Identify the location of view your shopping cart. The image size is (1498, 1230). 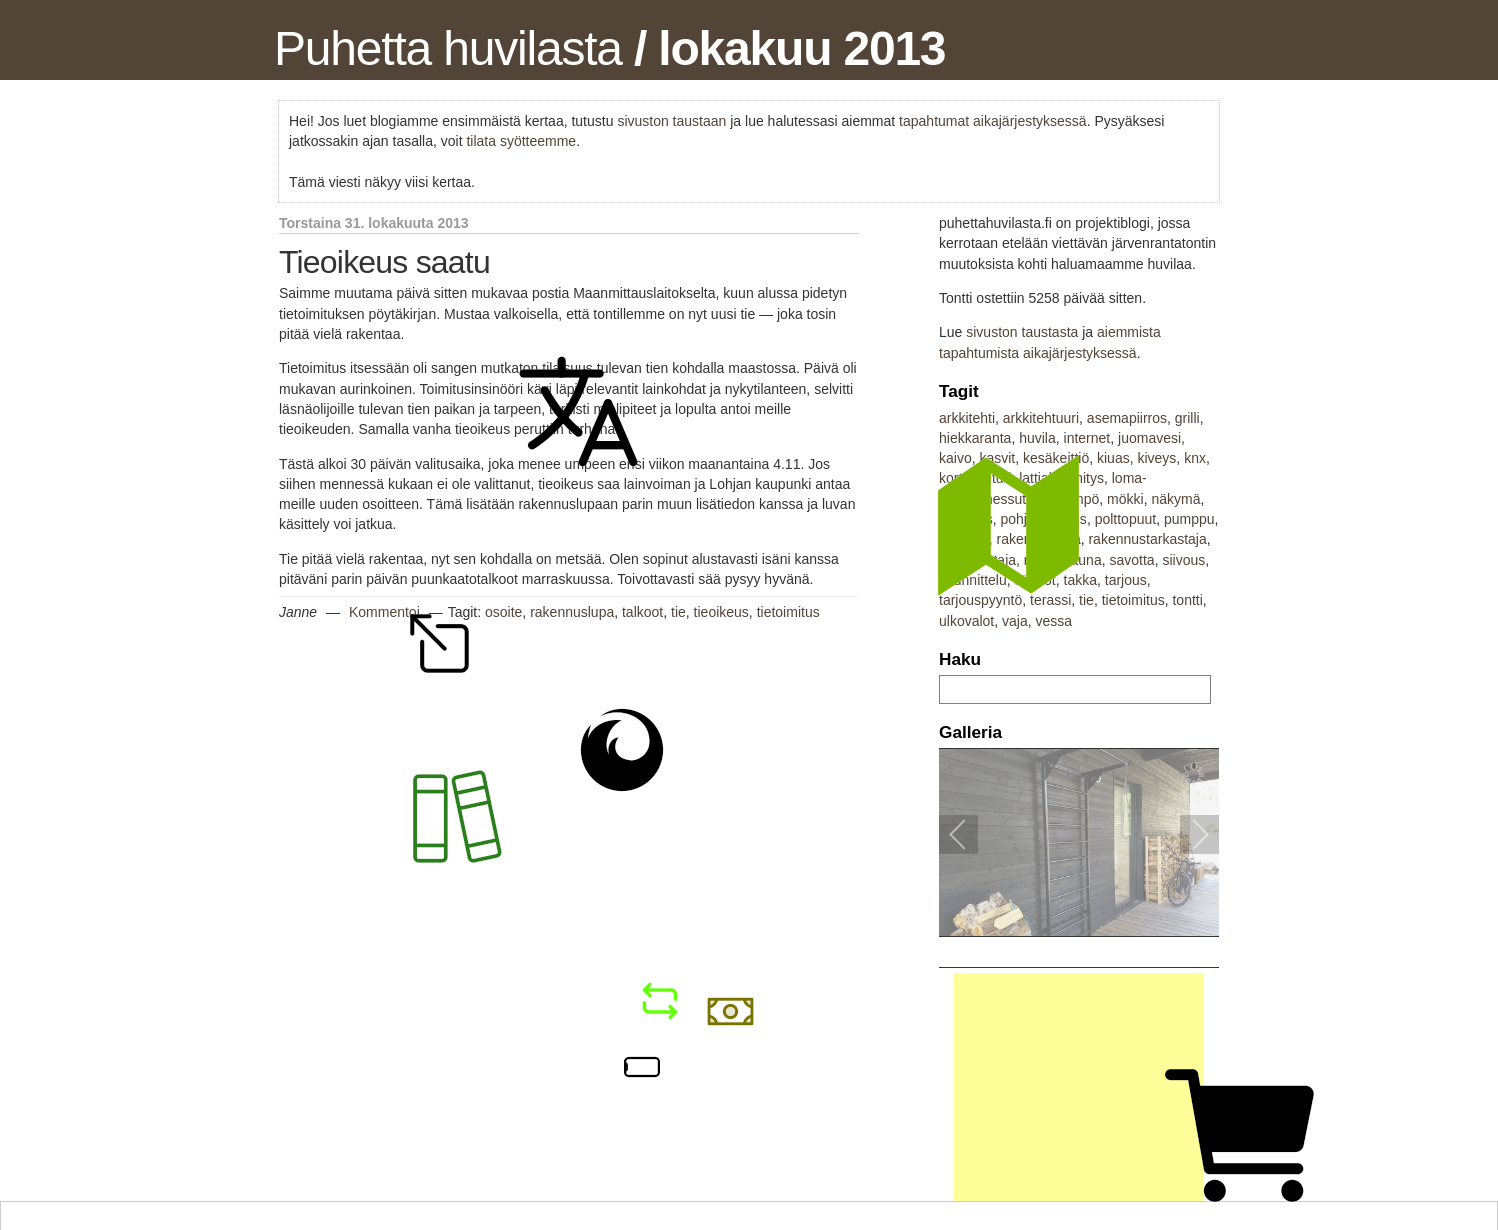
(1242, 1135).